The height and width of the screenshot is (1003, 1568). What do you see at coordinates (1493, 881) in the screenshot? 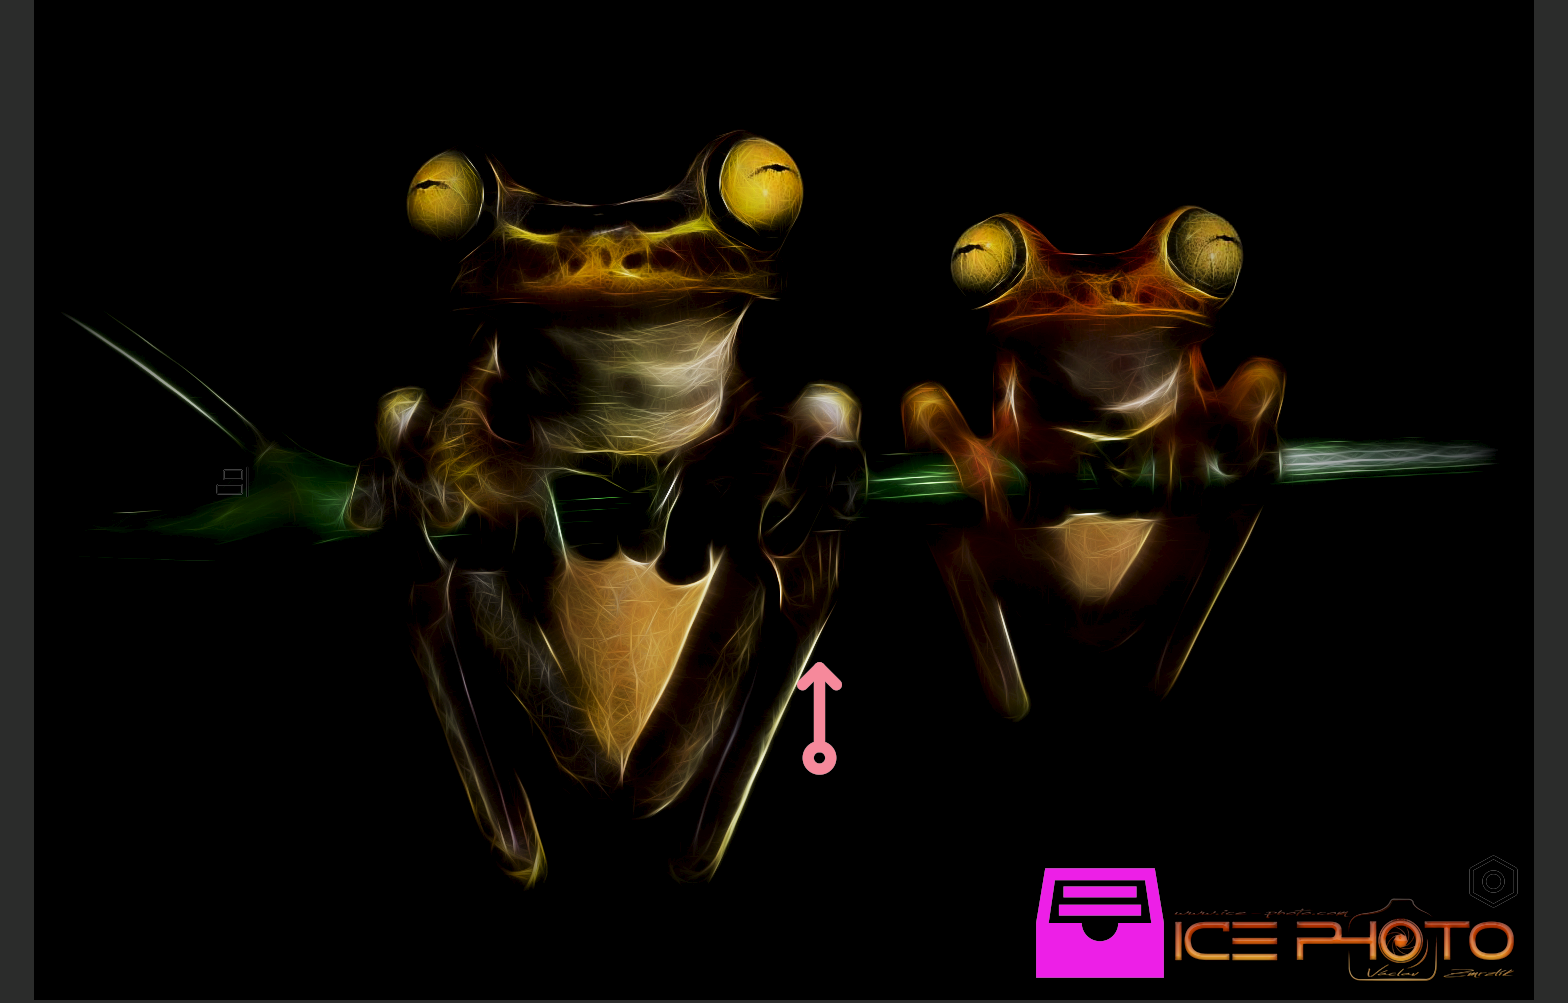
I see `access hardware or mechanical settings` at bounding box center [1493, 881].